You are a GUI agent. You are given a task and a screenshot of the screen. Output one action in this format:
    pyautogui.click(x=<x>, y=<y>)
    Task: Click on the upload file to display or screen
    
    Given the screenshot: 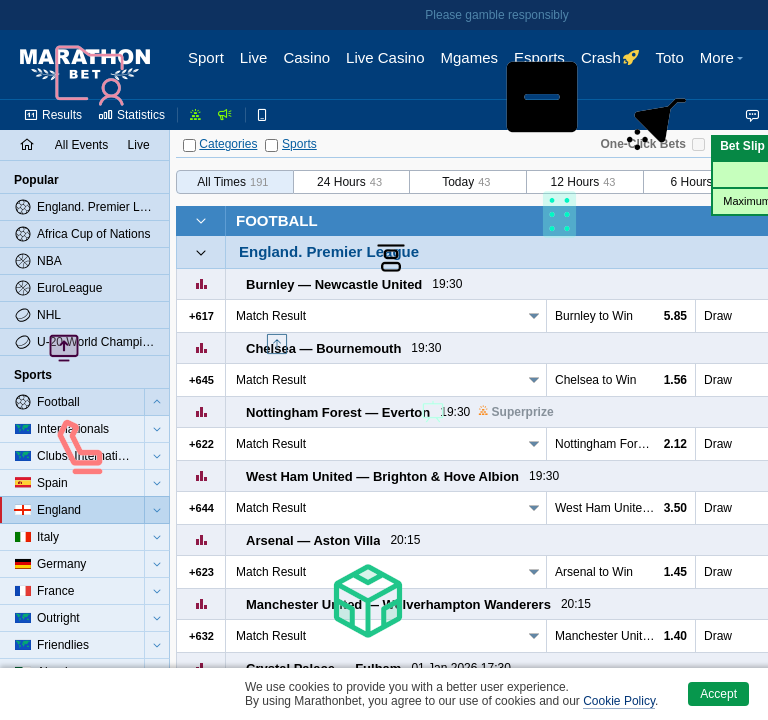 What is the action you would take?
    pyautogui.click(x=64, y=347)
    